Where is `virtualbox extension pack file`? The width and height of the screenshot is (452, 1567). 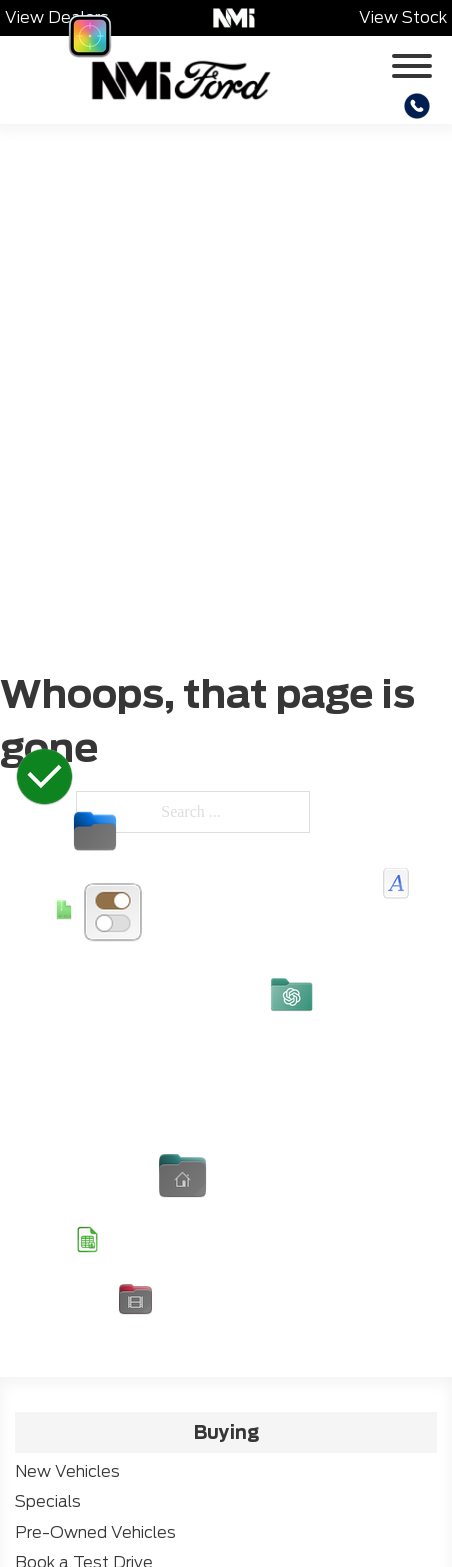 virtualbox extension pack file is located at coordinates (64, 910).